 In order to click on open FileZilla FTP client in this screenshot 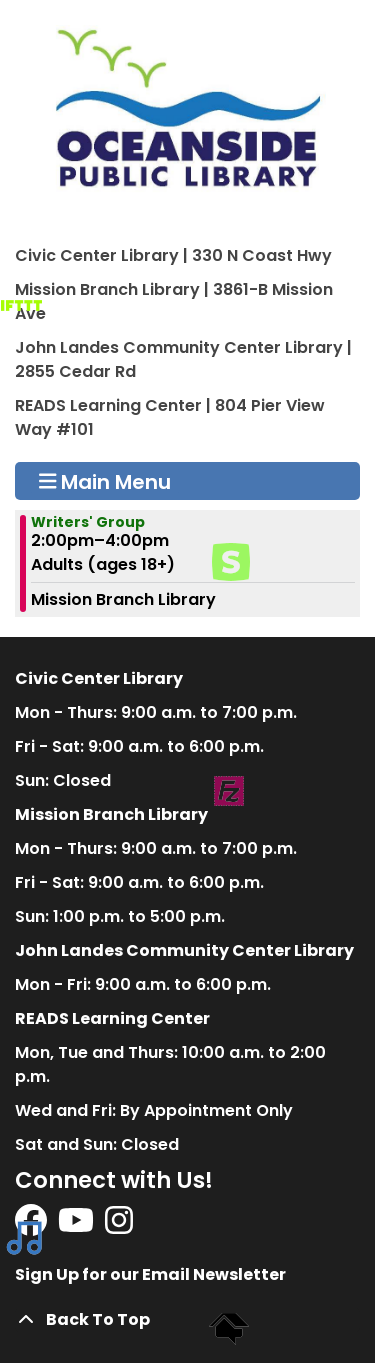, I will do `click(229, 791)`.